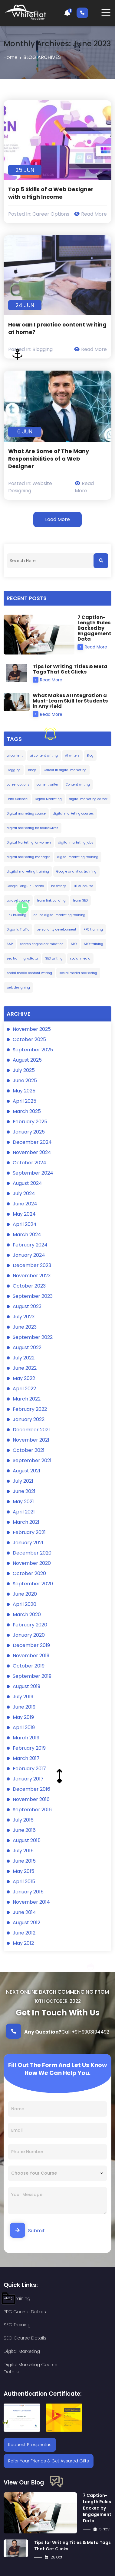 This screenshot has width=115, height=2576. Describe the element at coordinates (90, 1967) in the screenshot. I see `access nature or outdoor-related content` at that location.